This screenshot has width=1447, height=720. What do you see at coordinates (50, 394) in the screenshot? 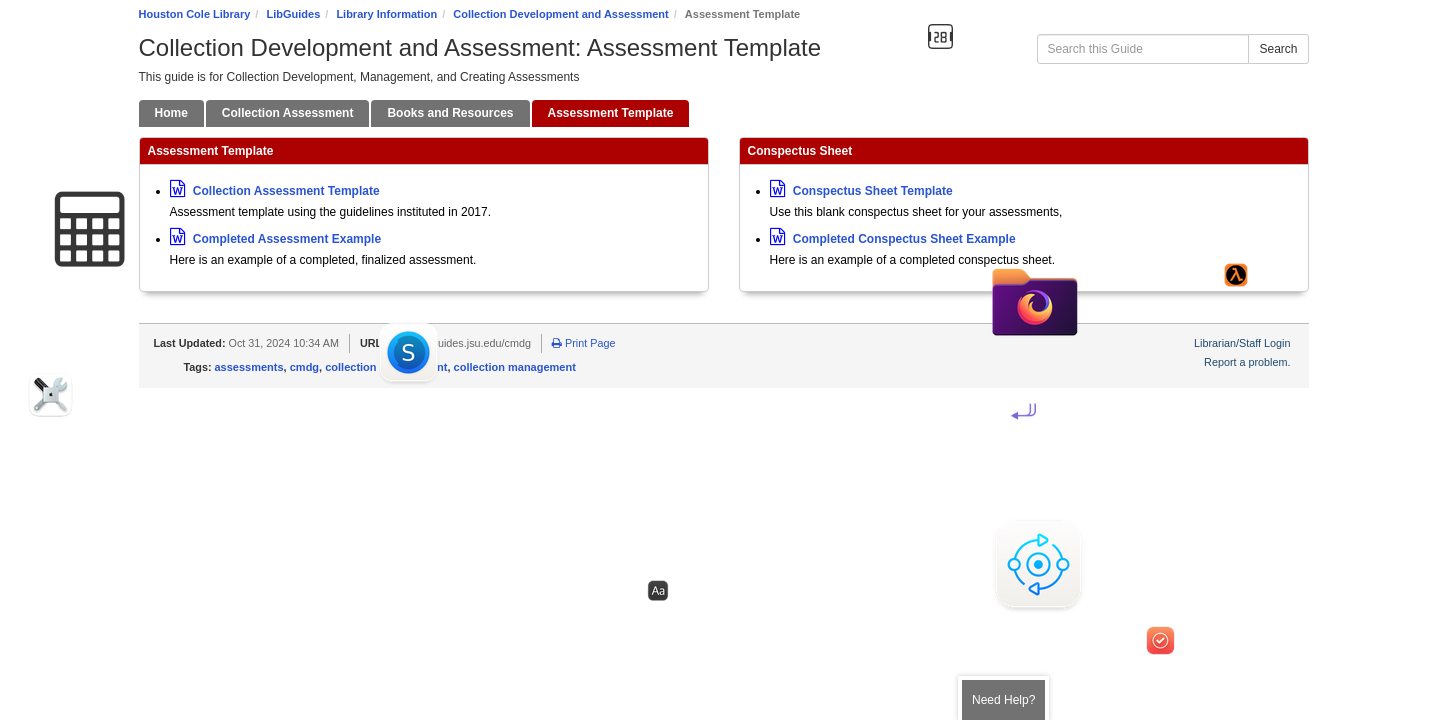
I see `manage expansion card and slot settings` at bounding box center [50, 394].